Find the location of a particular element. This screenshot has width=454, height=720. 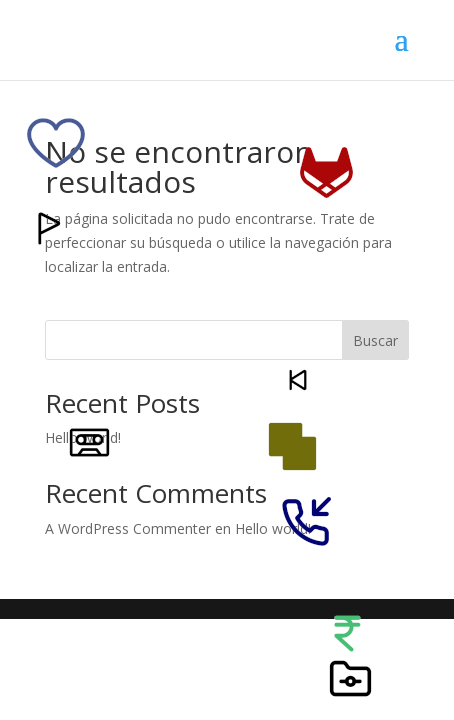

access git repository folder is located at coordinates (350, 679).